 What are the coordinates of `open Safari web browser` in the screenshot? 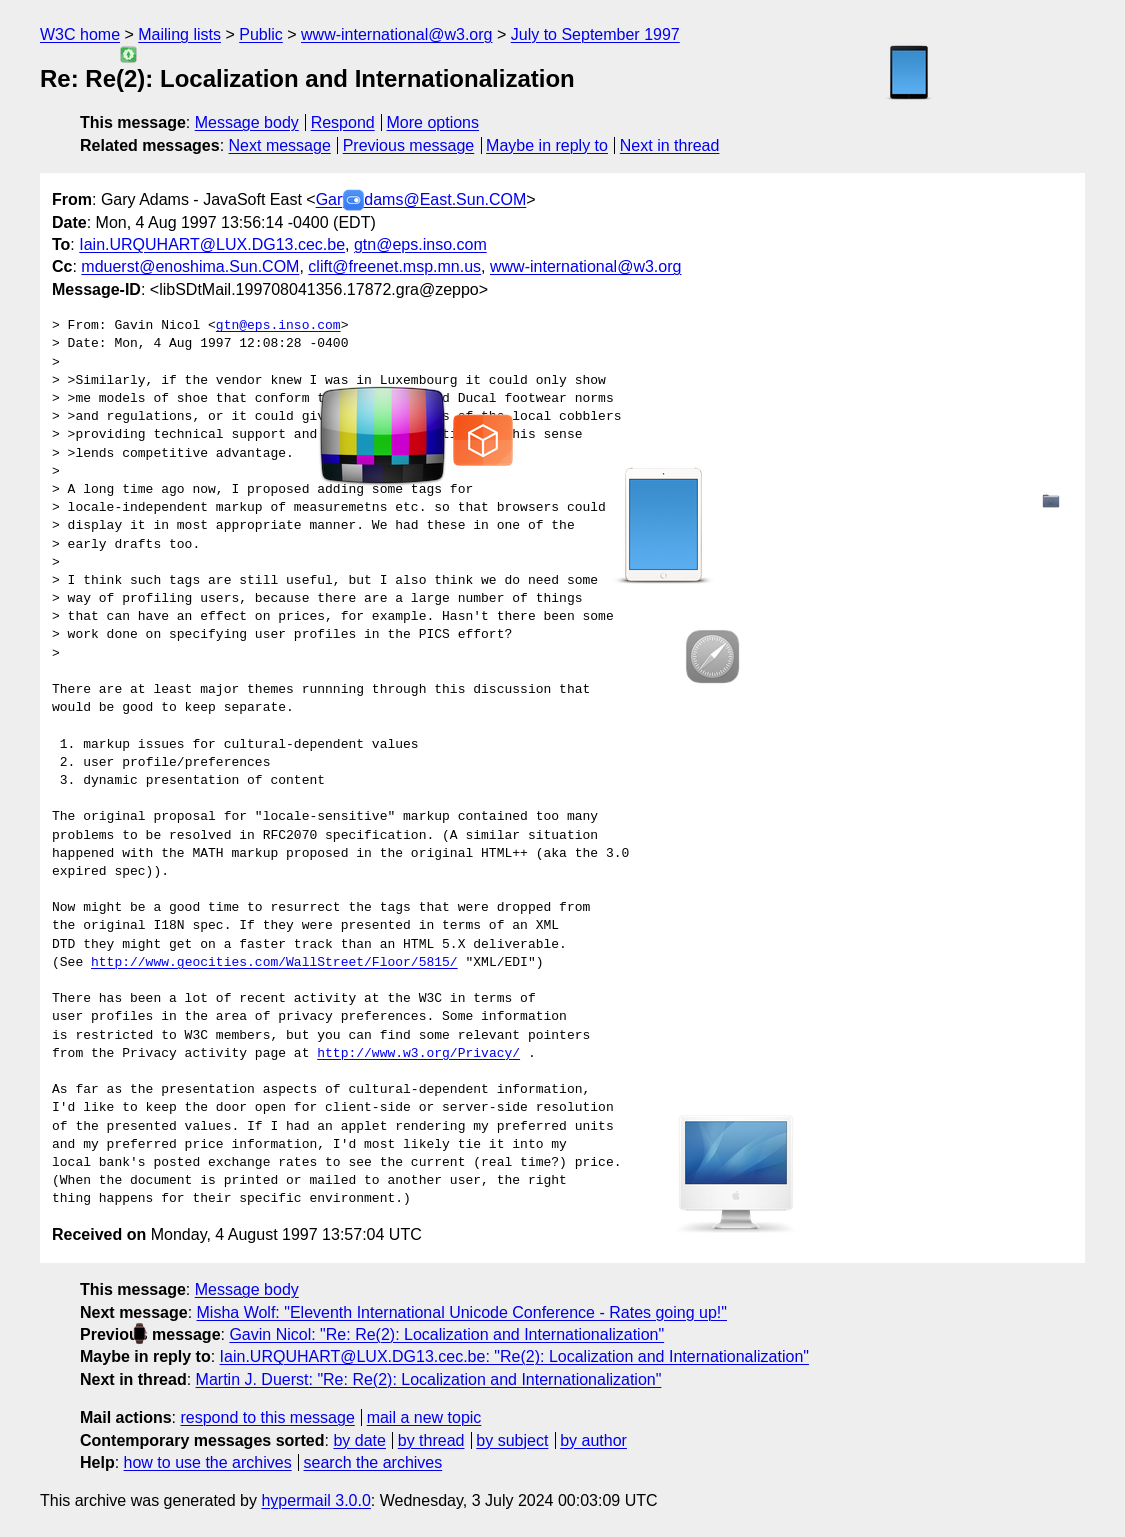 It's located at (712, 656).